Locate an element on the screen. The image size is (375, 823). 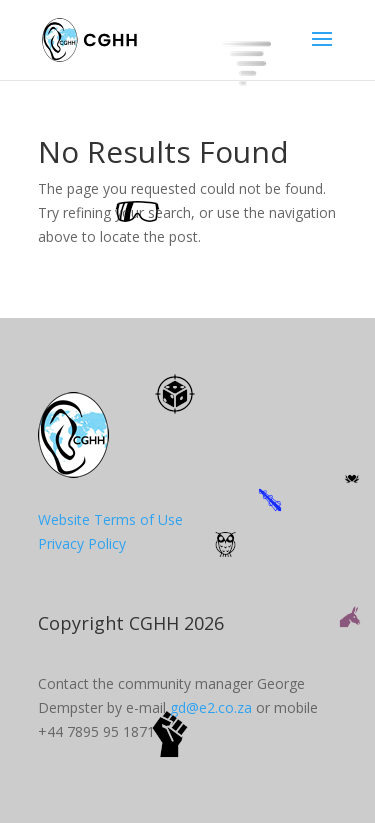
add to favorites with flair is located at coordinates (352, 479).